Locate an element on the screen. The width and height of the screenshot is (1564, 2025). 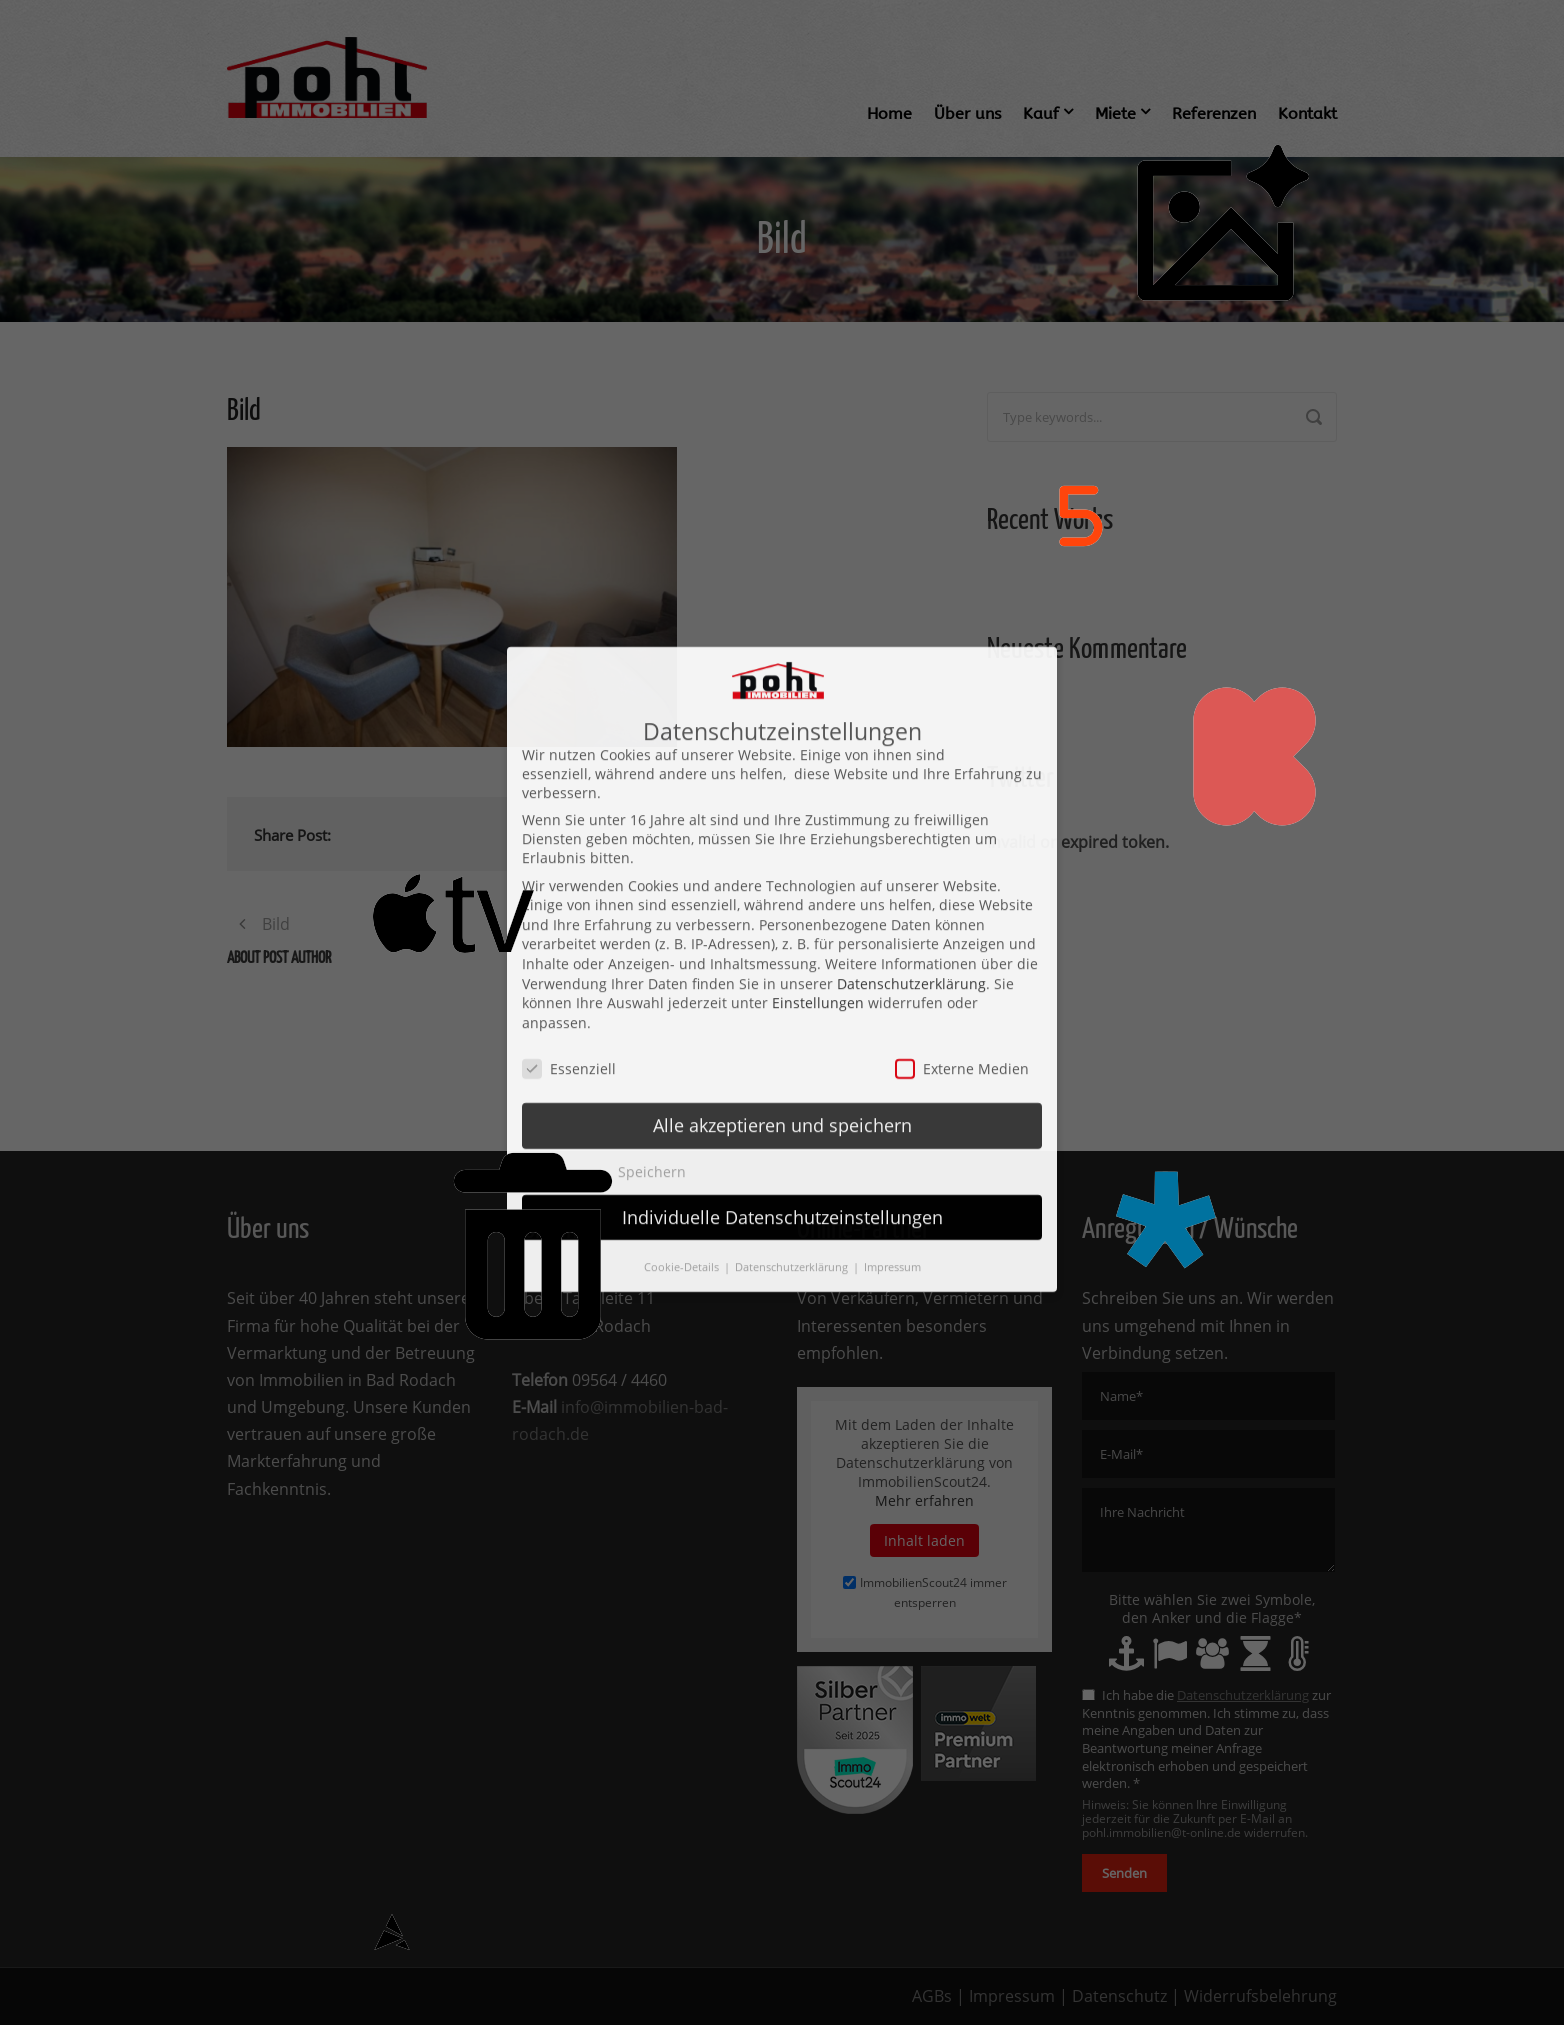
artix linux logo is located at coordinates (392, 1932).